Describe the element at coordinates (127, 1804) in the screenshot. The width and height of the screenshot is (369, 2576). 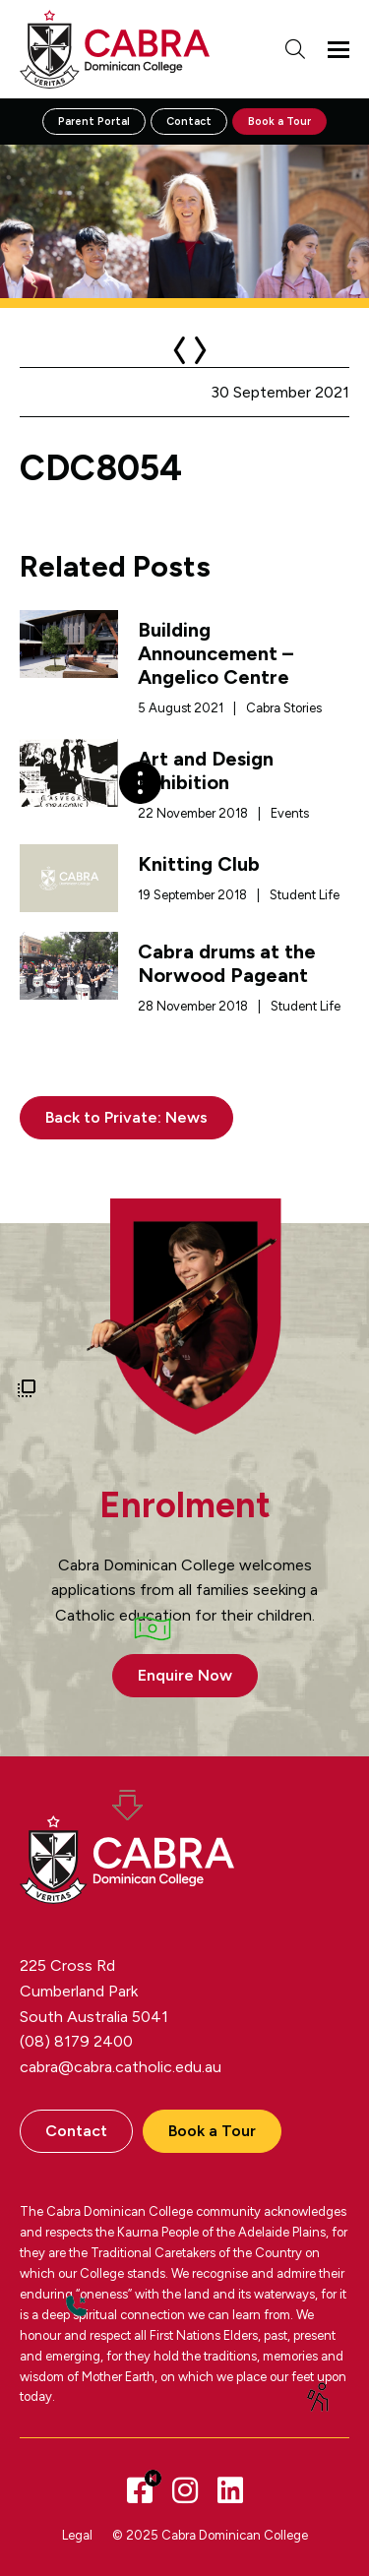
I see `download file or content` at that location.